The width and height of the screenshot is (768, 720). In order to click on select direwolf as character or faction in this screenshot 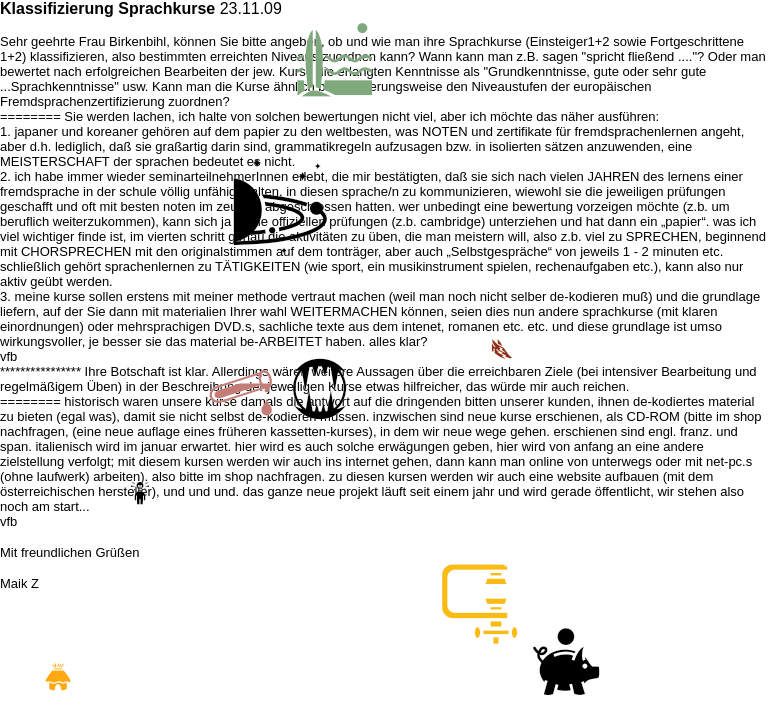, I will do `click(502, 349)`.